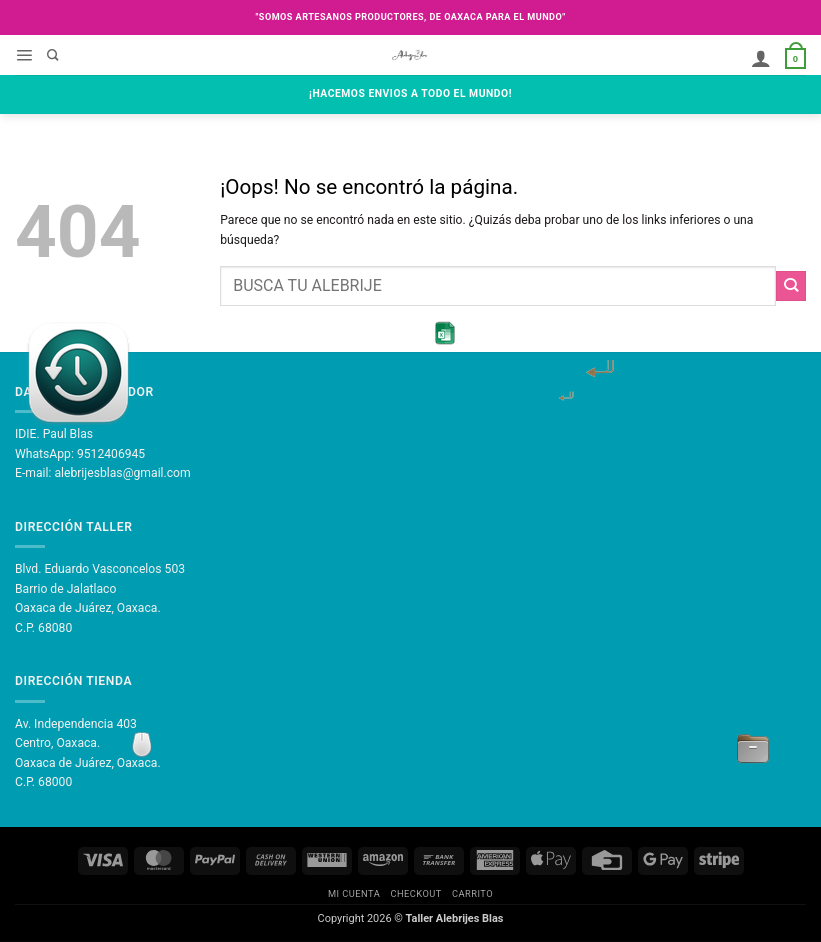  Describe the element at coordinates (599, 368) in the screenshot. I see `reply to all recipients in an email thread` at that location.